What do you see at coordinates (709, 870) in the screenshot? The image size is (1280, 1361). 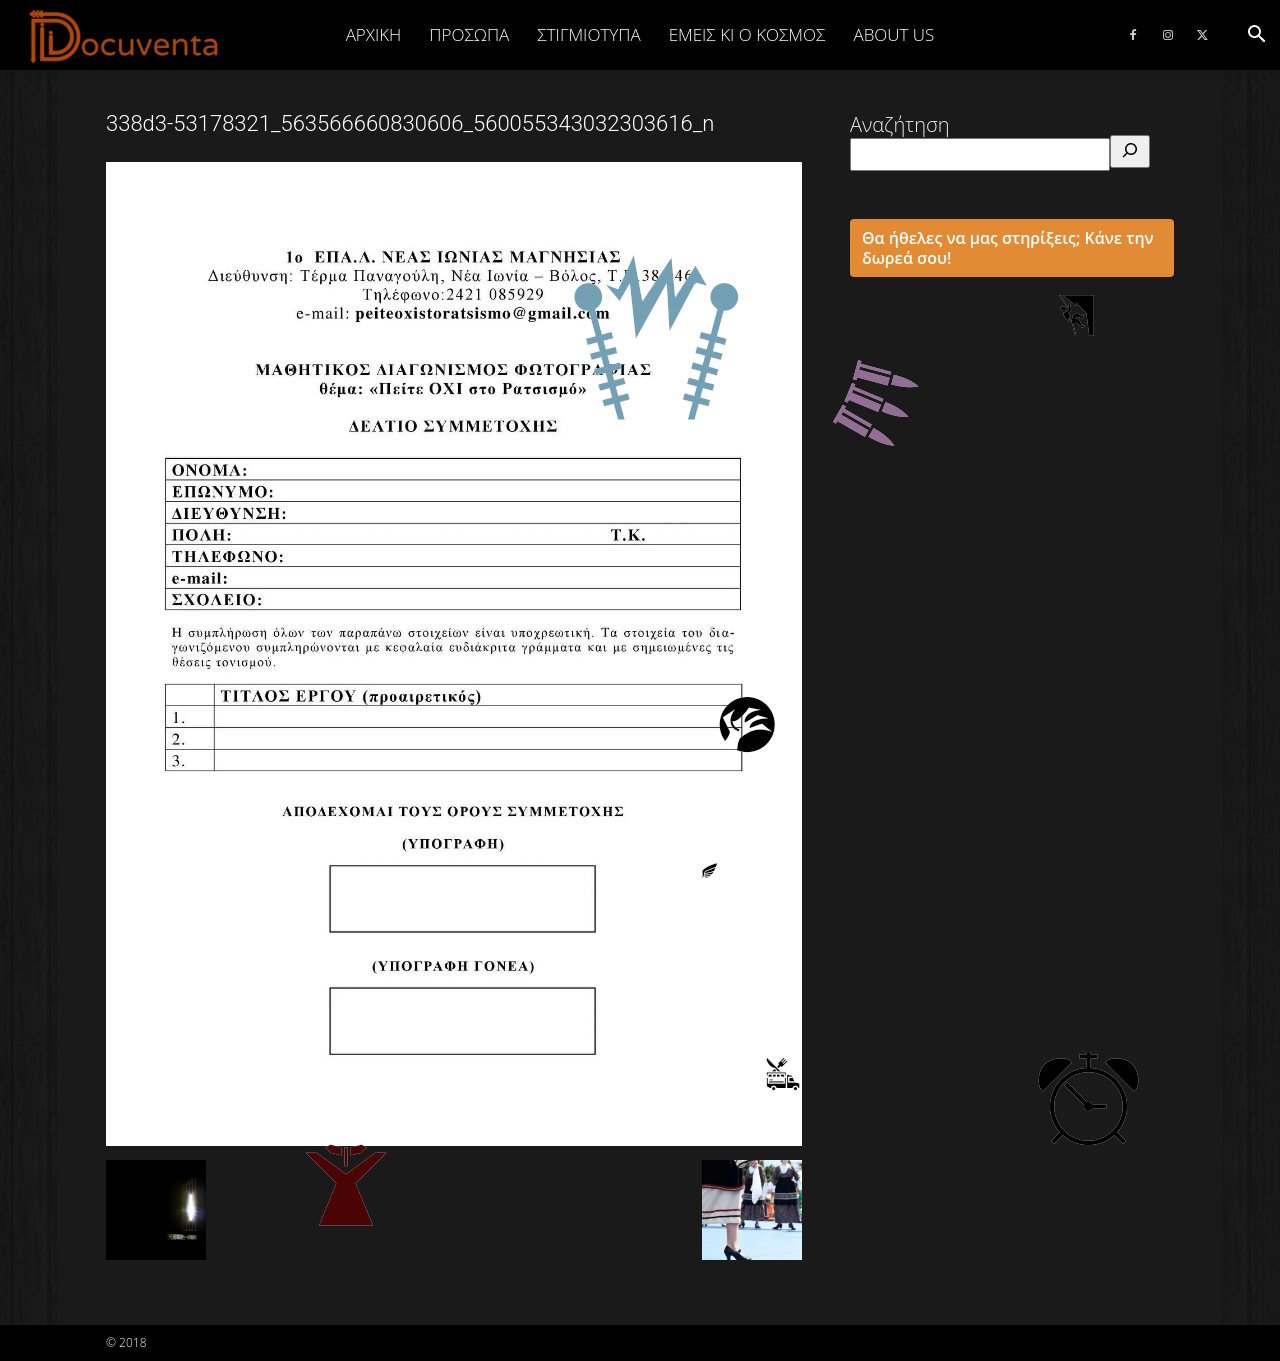 I see `indicates premium or liberty status` at bounding box center [709, 870].